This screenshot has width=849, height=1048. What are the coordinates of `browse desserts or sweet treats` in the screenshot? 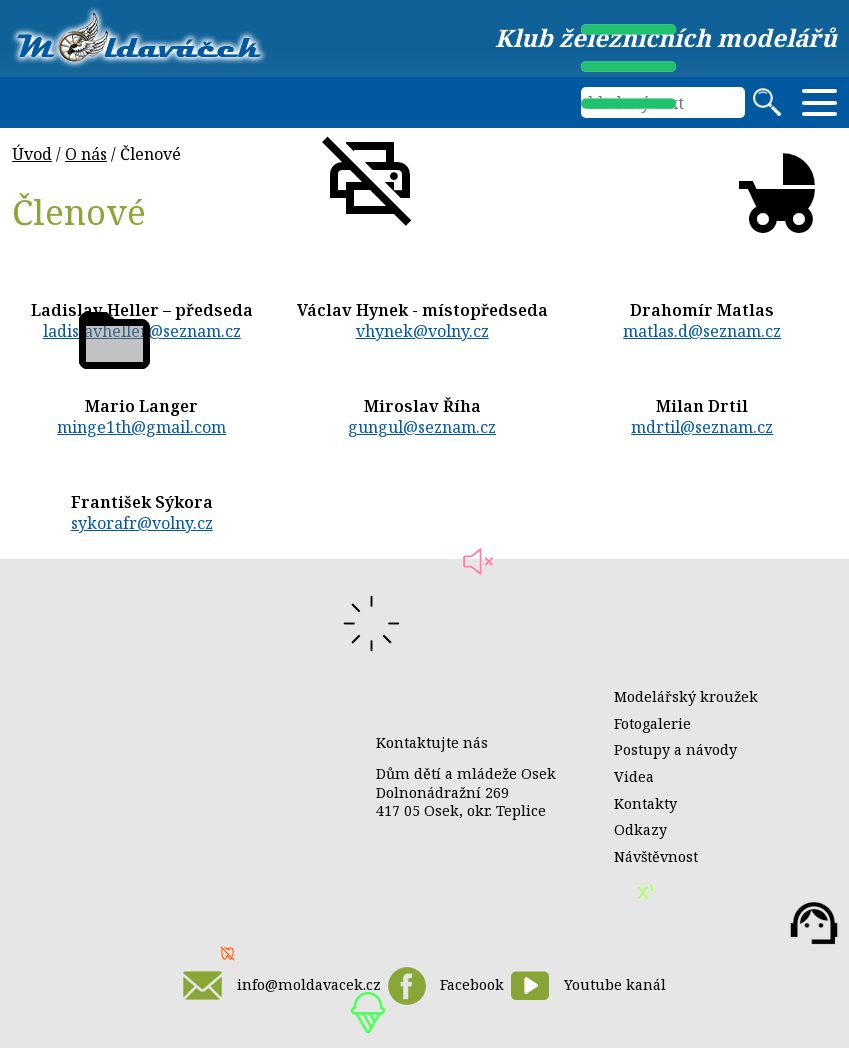 It's located at (368, 1012).